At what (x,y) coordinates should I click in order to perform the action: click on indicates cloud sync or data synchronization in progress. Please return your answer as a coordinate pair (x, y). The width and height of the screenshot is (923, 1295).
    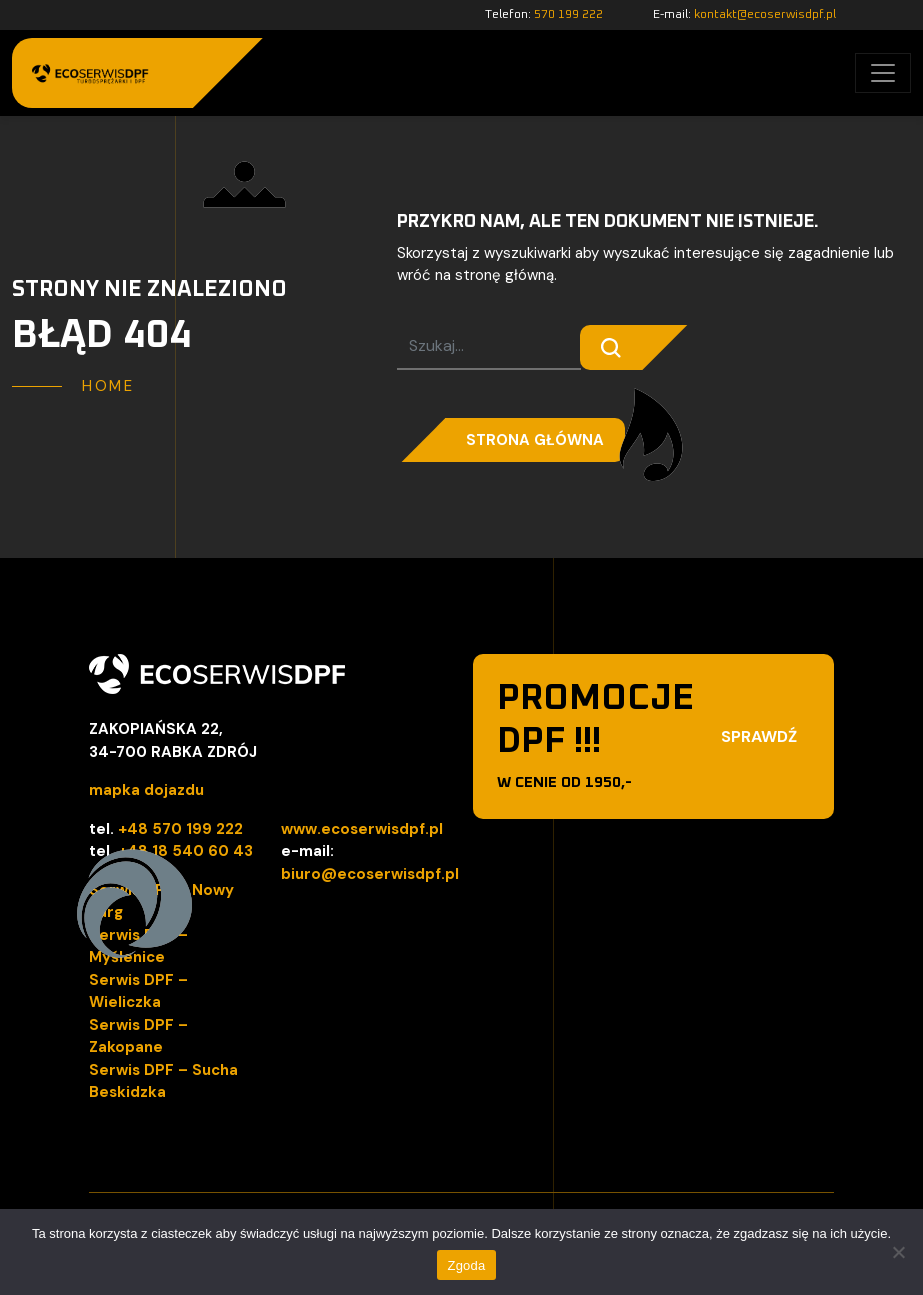
    Looking at the image, I should click on (134, 903).